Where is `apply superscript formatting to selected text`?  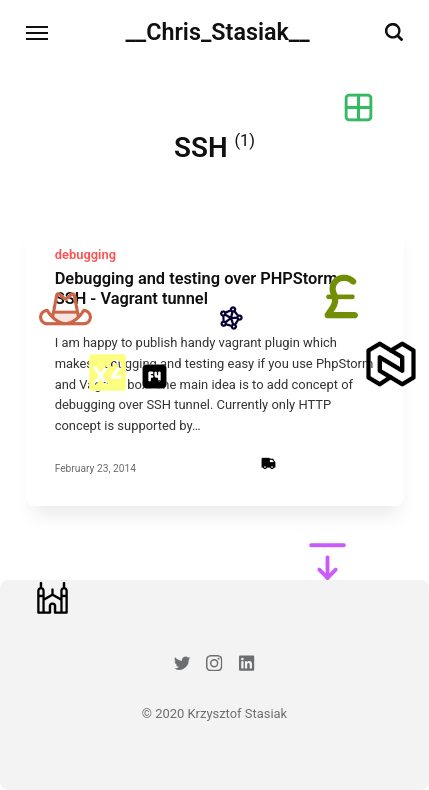
apply superscript formatting to selected text is located at coordinates (107, 372).